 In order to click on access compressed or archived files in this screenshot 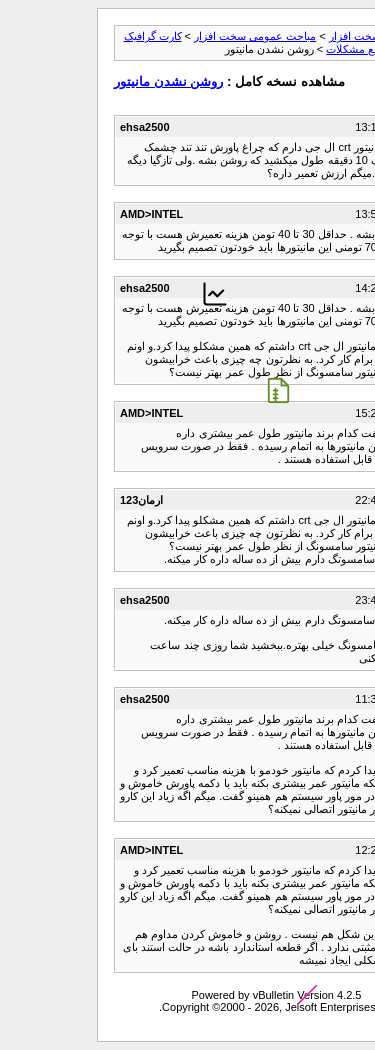, I will do `click(278, 390)`.